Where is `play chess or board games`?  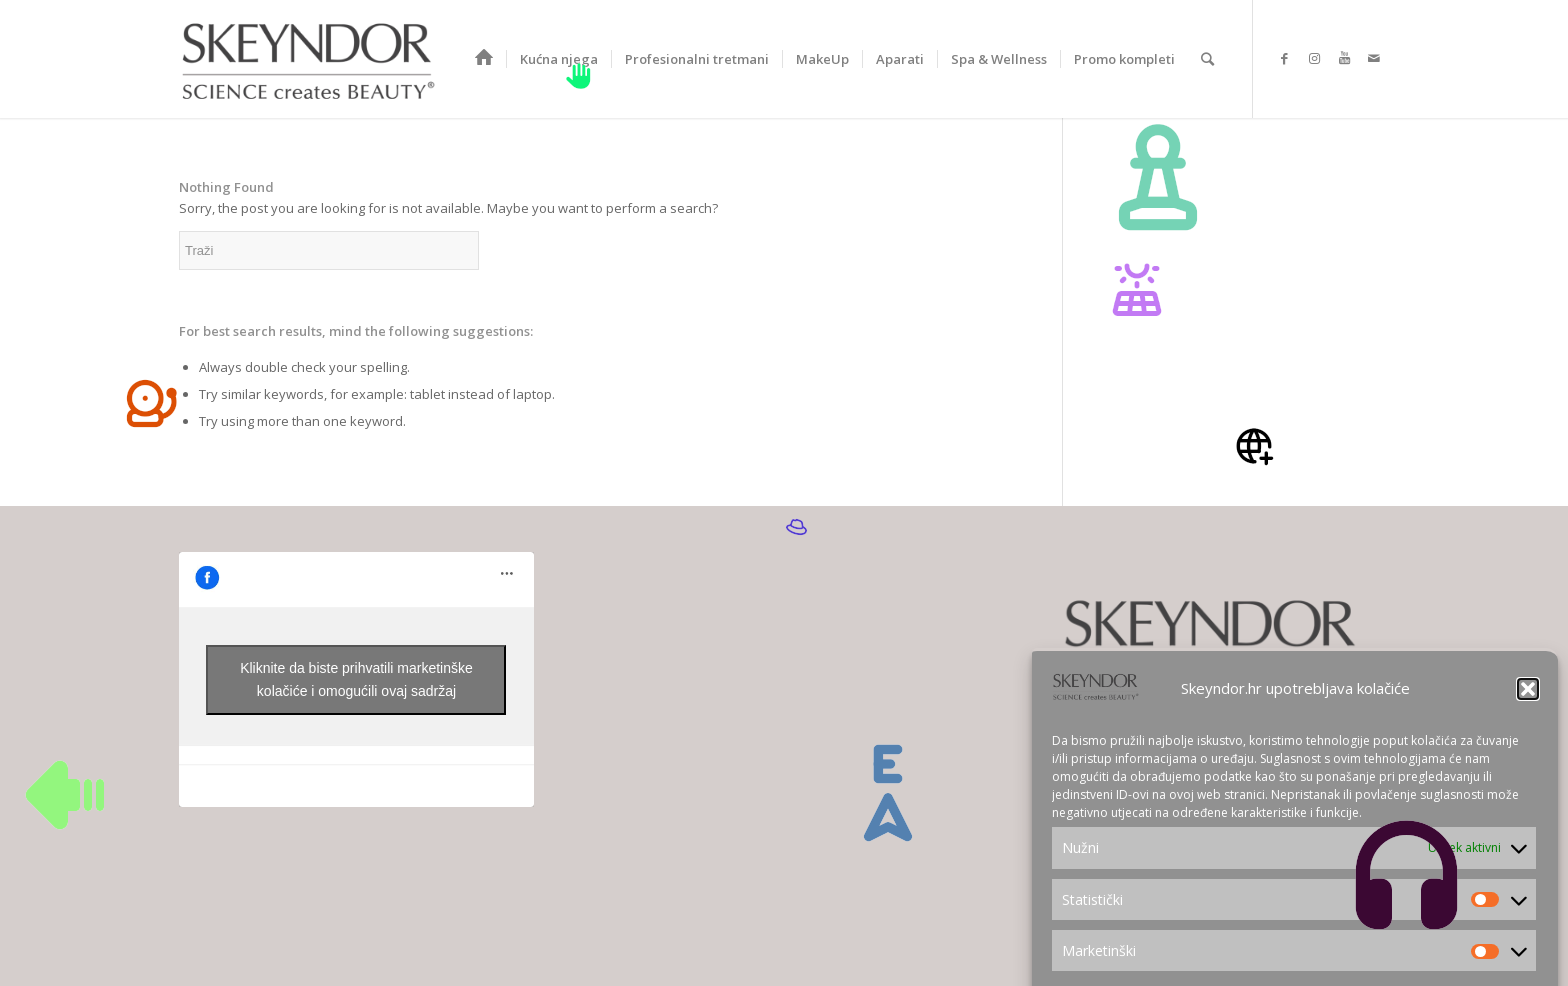
play chess or board games is located at coordinates (1158, 180).